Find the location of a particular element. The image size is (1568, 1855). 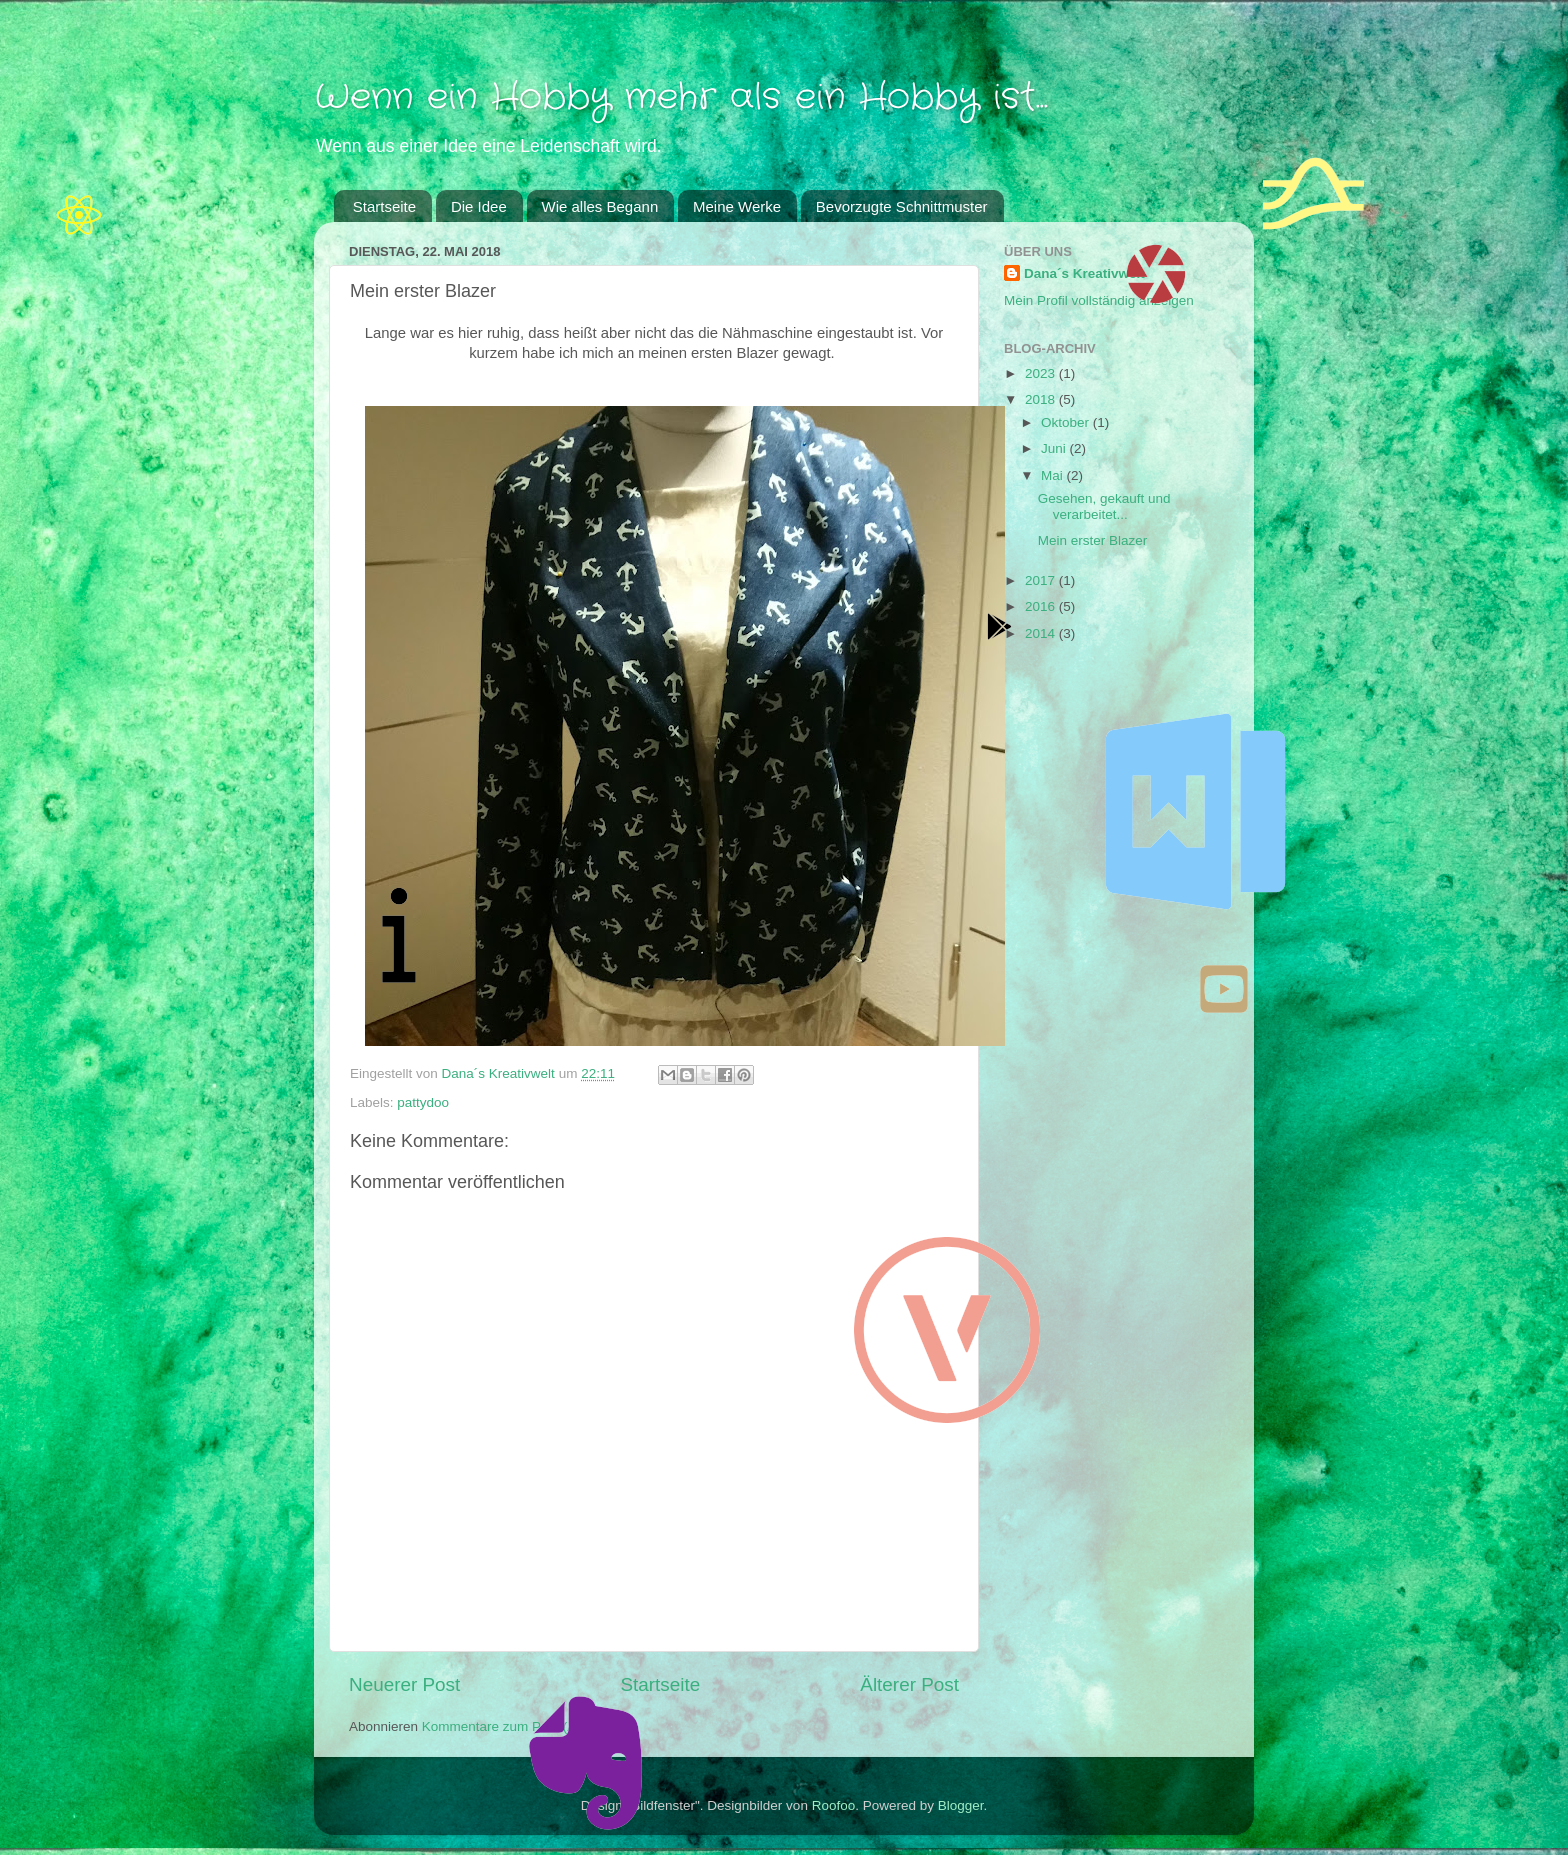

apache pulsar logo is located at coordinates (1313, 193).